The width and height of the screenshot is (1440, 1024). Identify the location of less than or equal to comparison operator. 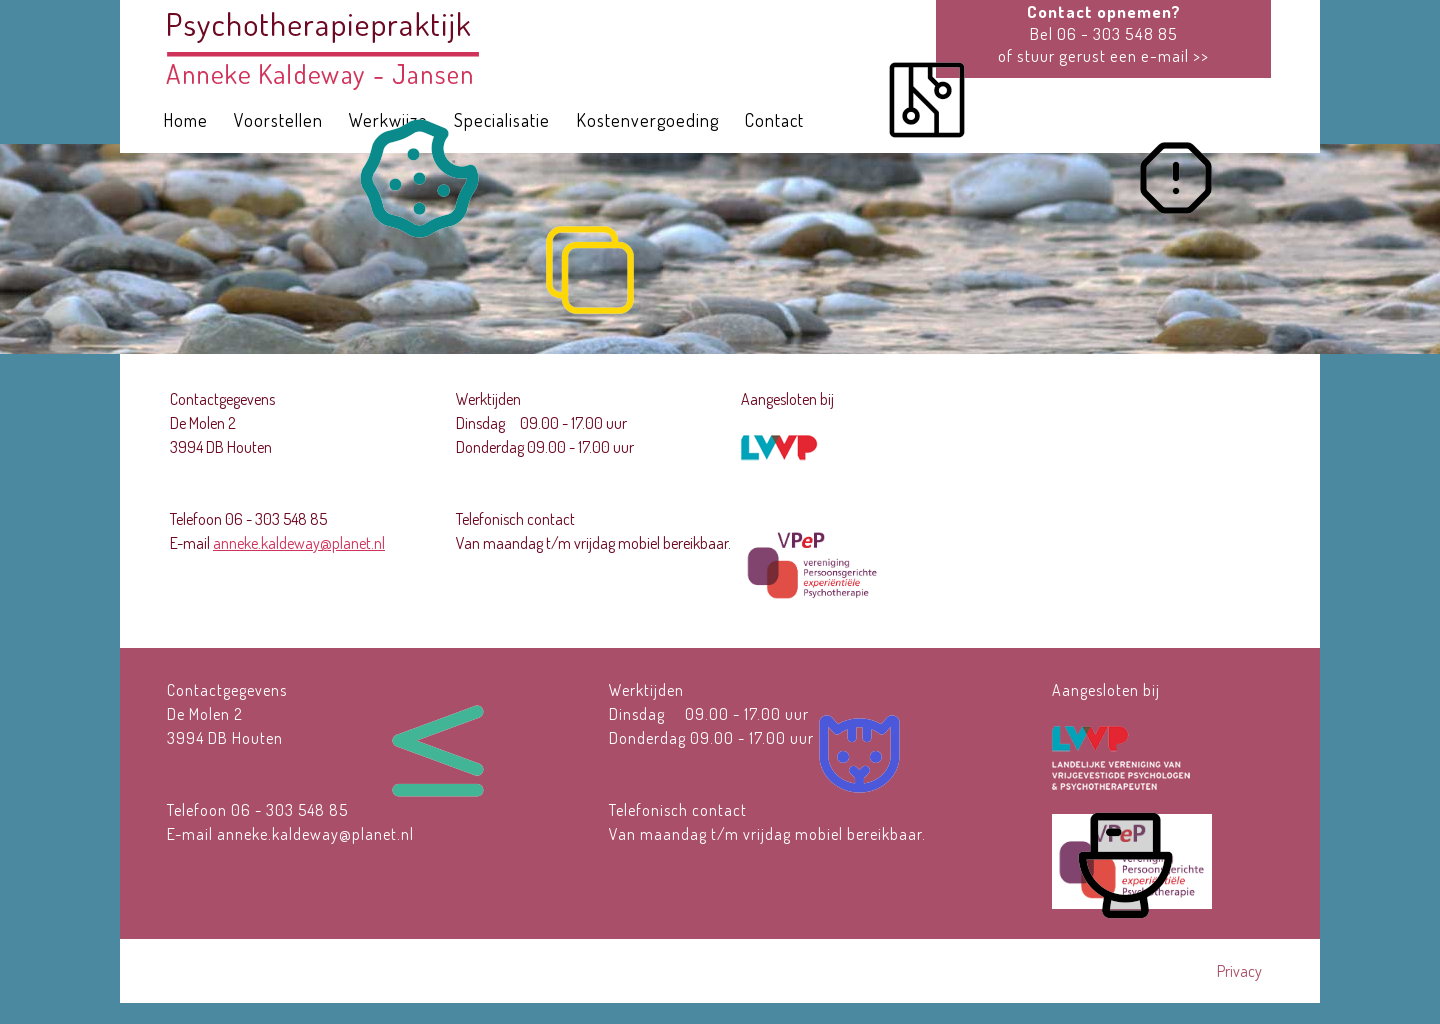
(440, 753).